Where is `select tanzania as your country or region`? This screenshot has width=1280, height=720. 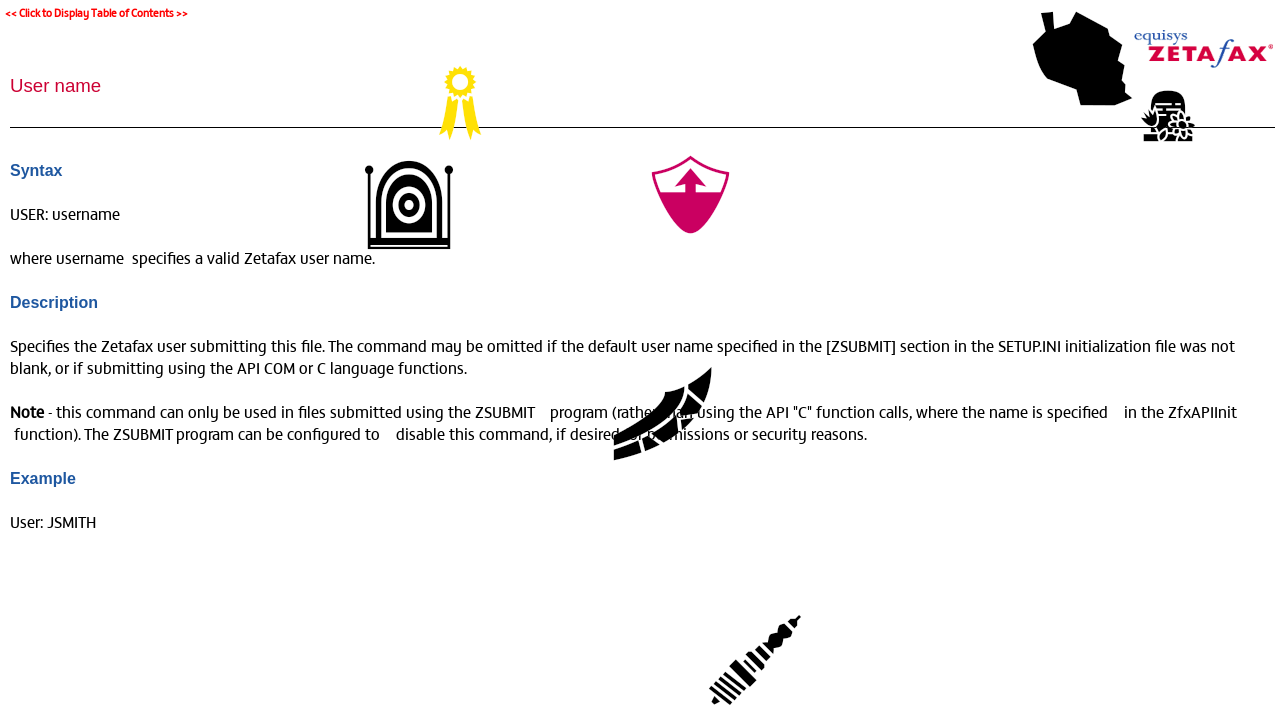 select tanzania as your country or region is located at coordinates (1082, 58).